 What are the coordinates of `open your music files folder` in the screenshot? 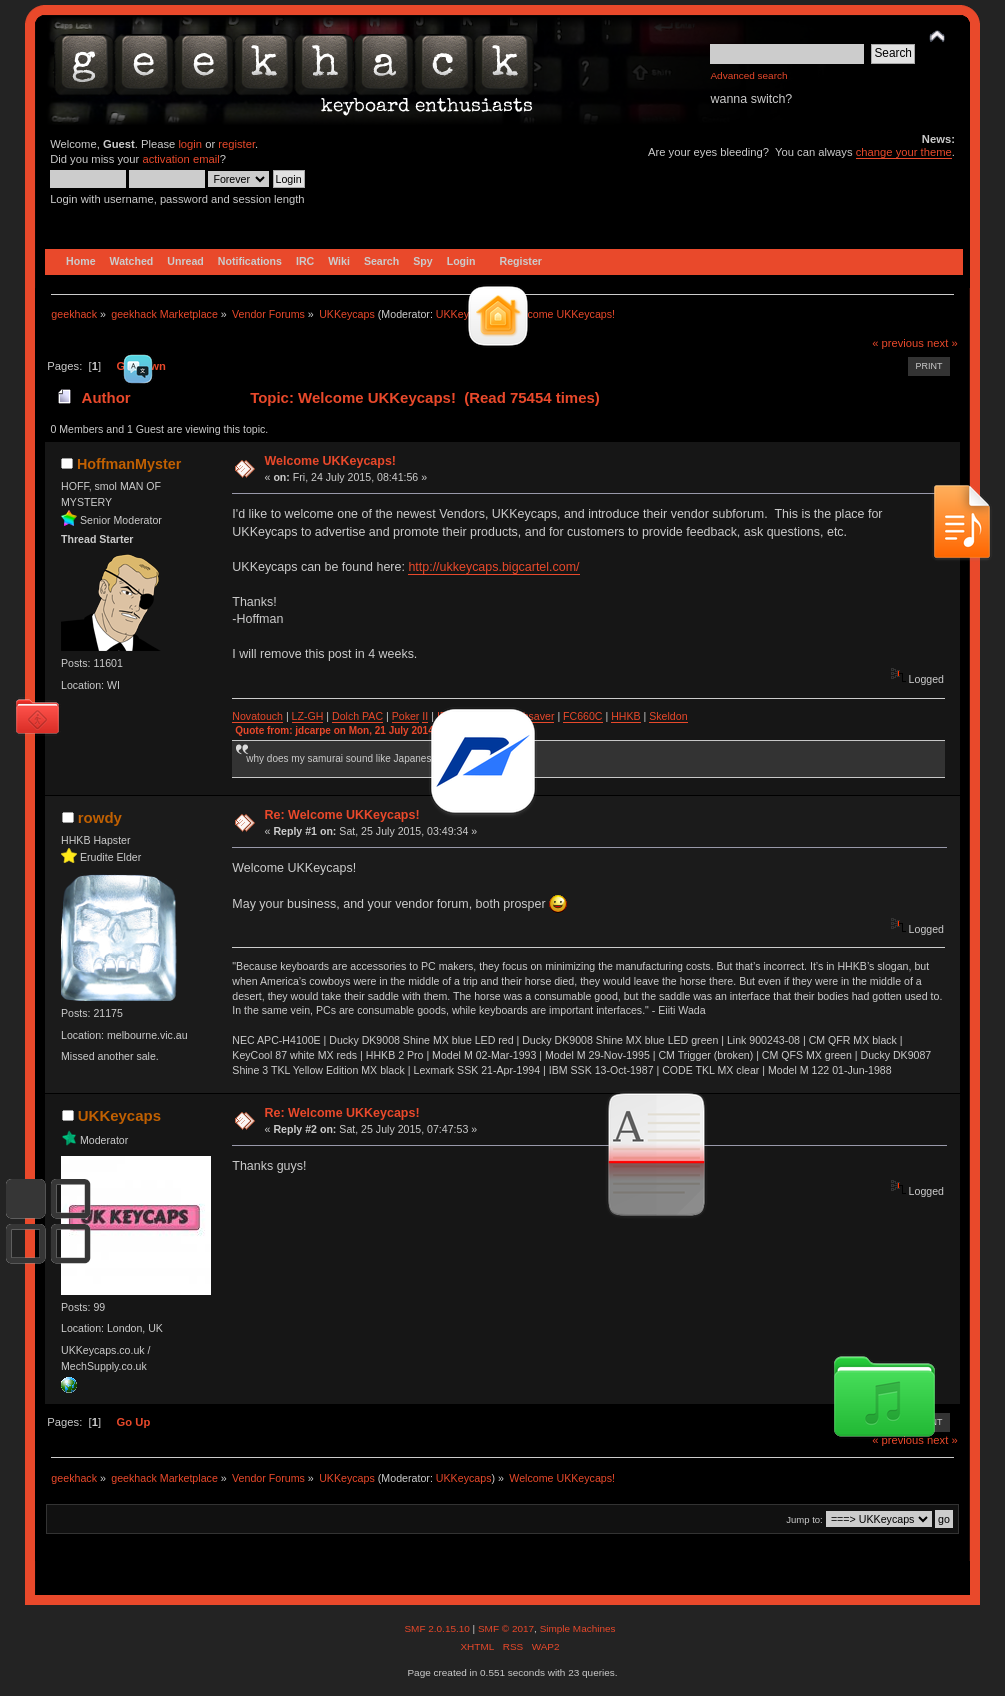 It's located at (884, 1396).